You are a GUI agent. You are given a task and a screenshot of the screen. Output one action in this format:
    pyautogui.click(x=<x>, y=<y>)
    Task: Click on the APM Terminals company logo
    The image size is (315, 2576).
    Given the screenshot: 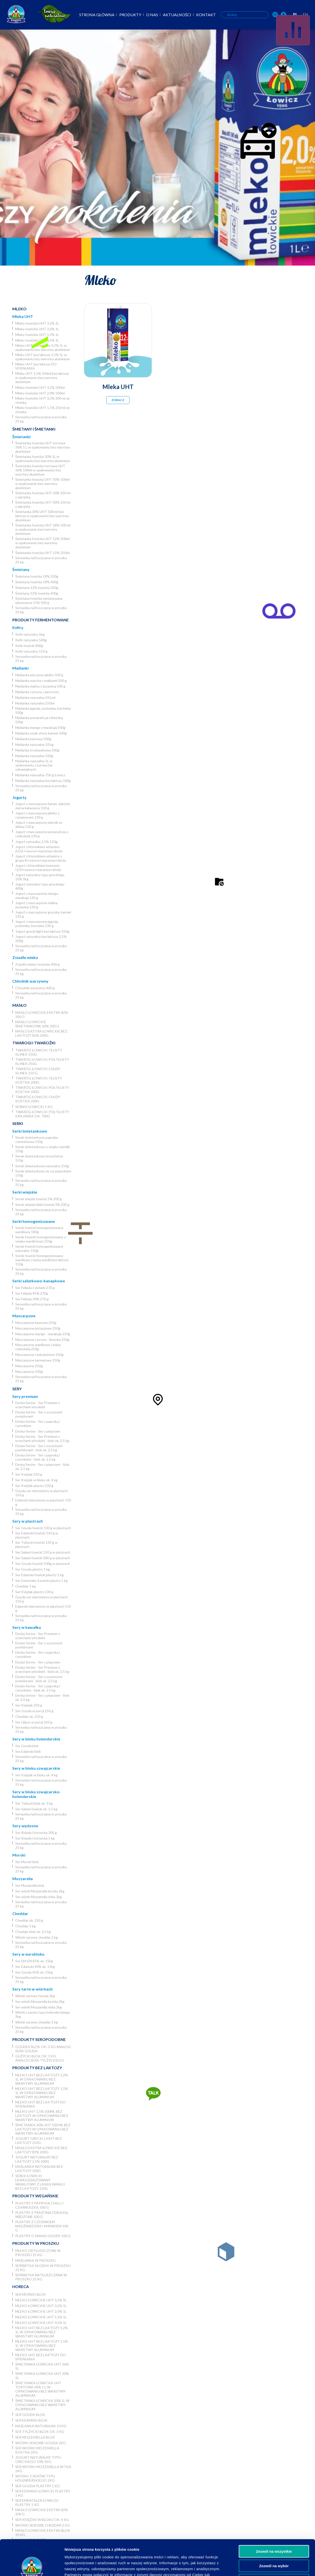 What is the action you would take?
    pyautogui.click(x=40, y=343)
    